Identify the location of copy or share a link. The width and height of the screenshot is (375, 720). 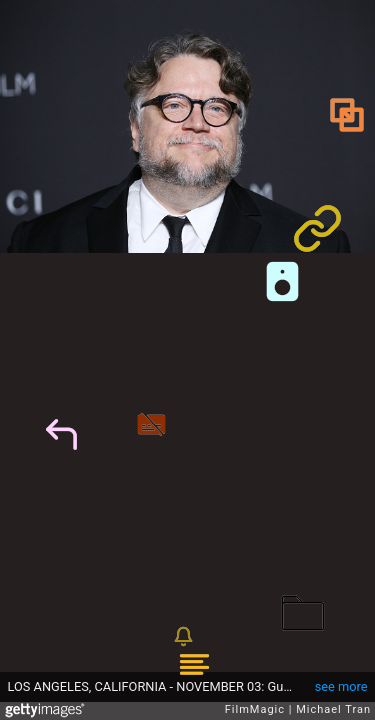
(317, 228).